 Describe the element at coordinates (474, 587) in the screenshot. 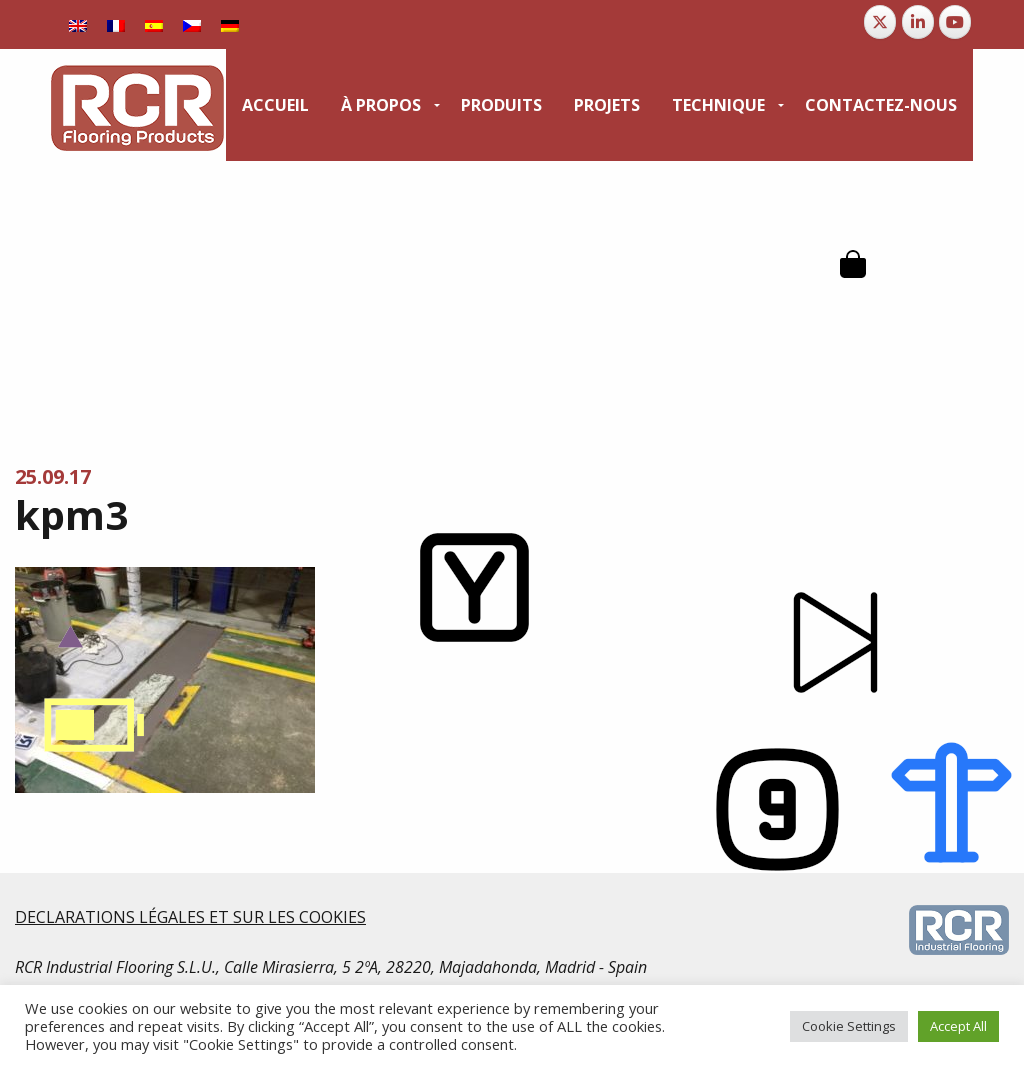

I see `visit Y Combinator website` at that location.